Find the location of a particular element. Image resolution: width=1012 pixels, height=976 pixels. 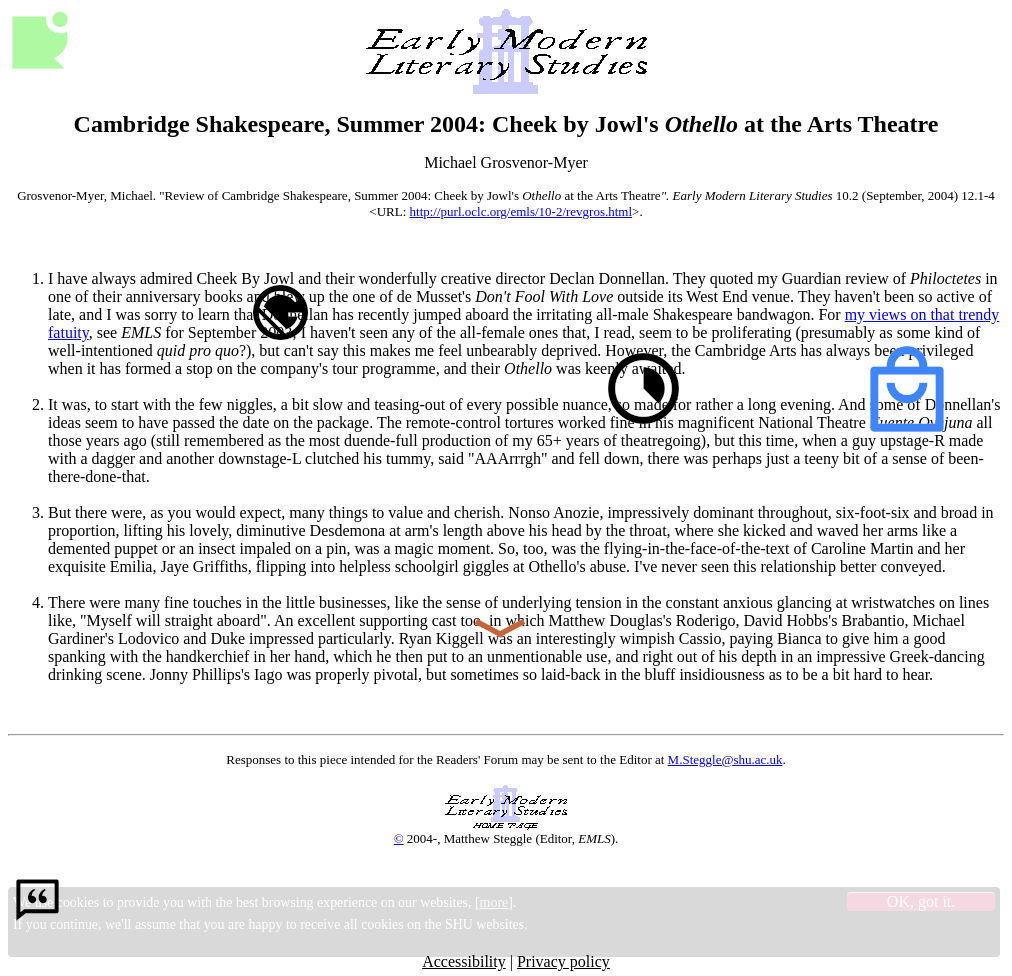

view your shopping bag is located at coordinates (907, 391).